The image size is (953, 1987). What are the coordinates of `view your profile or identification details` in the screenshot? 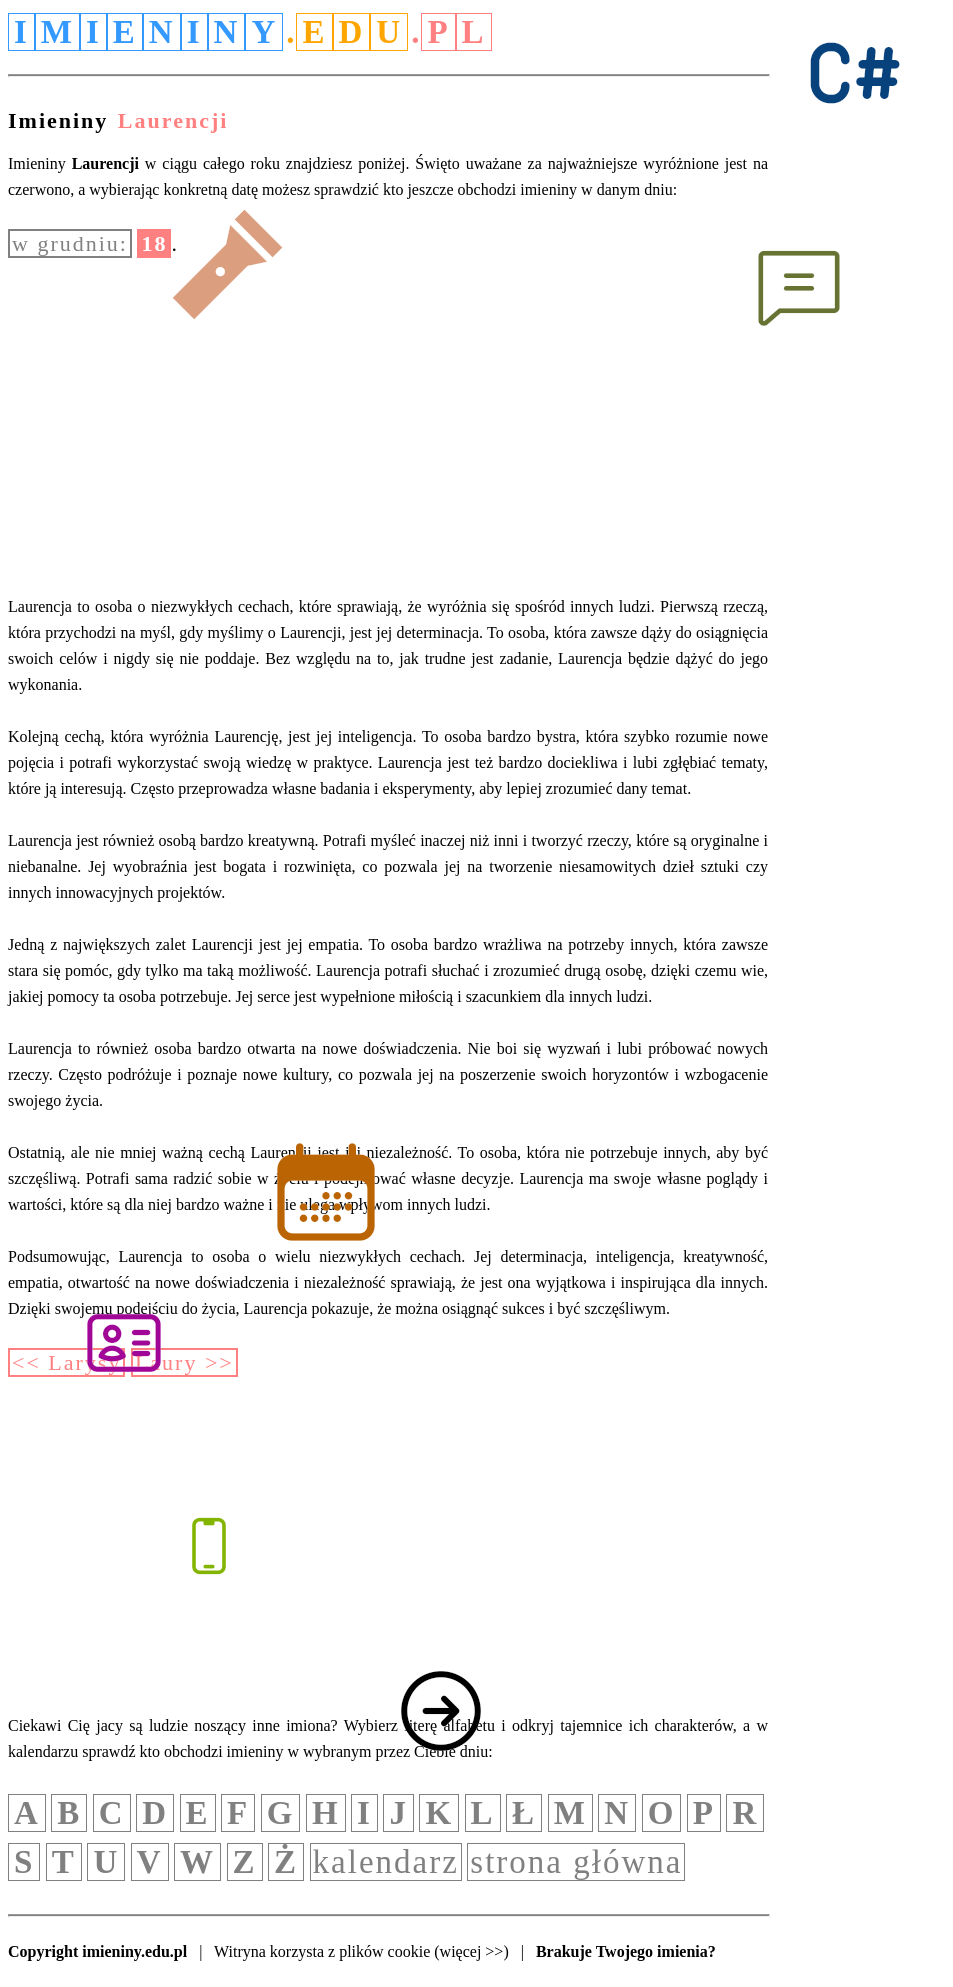 It's located at (124, 1343).